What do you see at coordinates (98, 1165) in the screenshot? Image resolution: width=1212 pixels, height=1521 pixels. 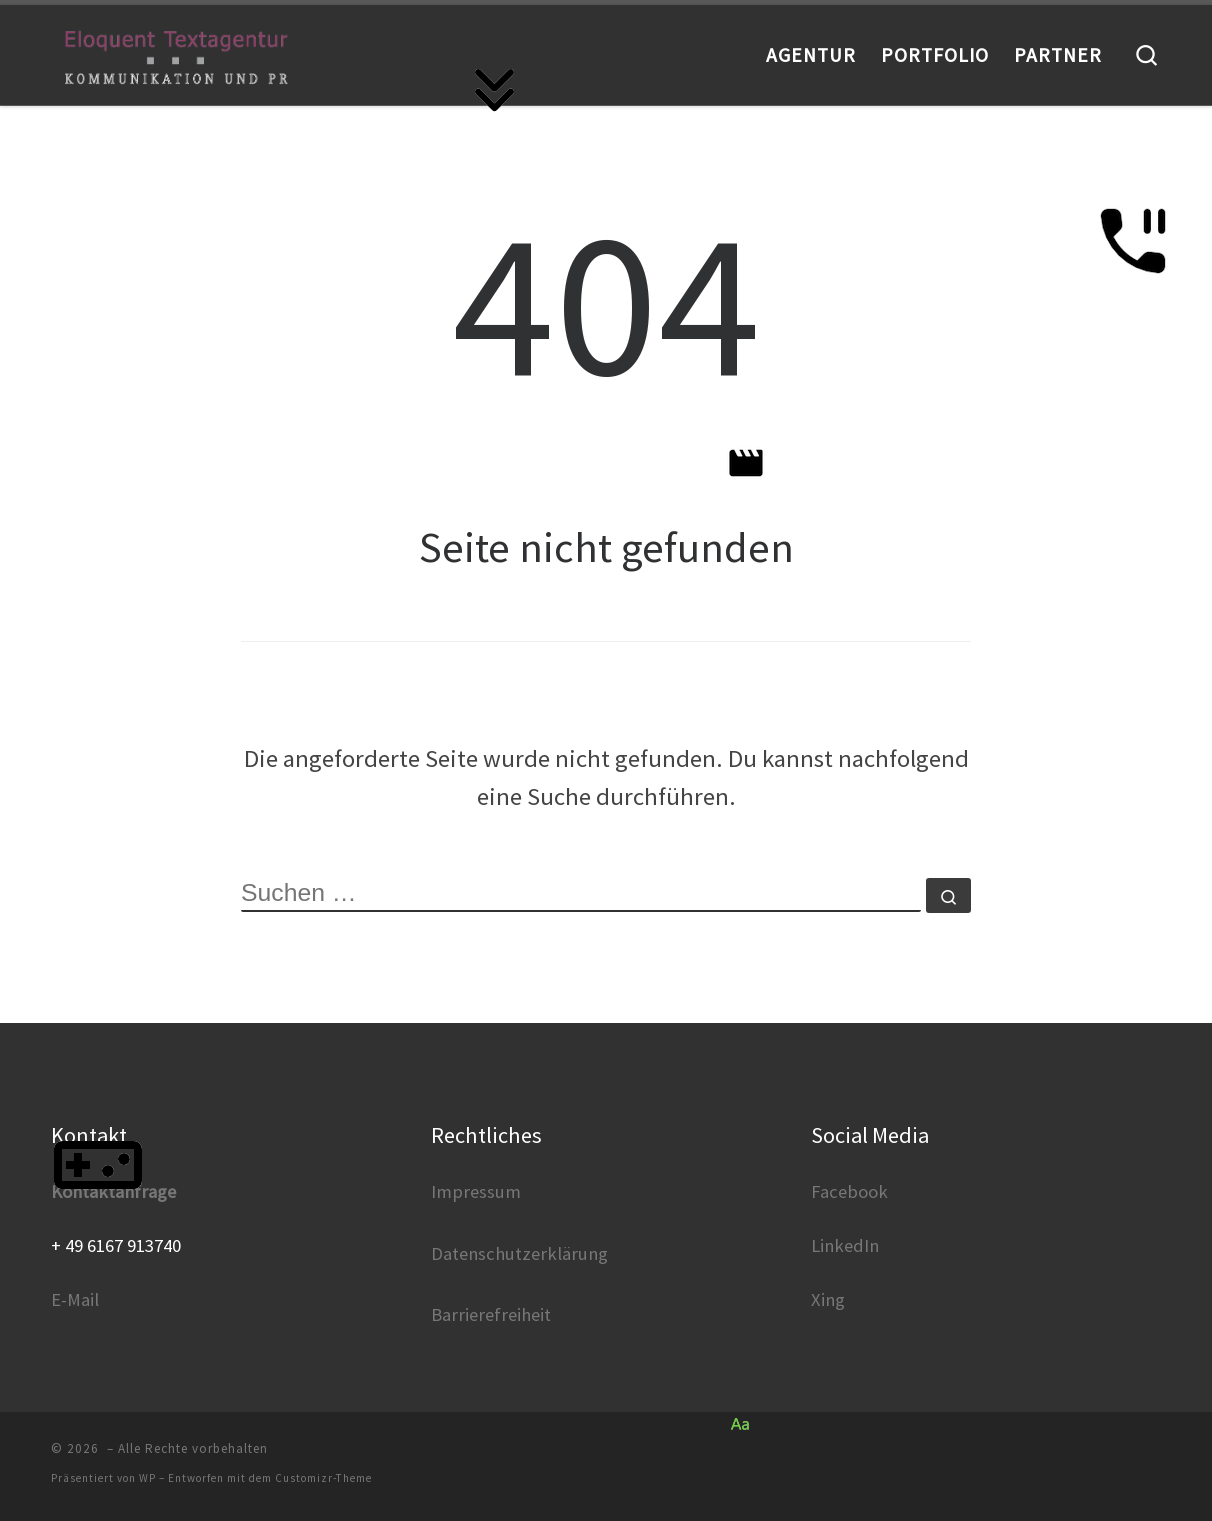 I see `access games or gaming features` at bounding box center [98, 1165].